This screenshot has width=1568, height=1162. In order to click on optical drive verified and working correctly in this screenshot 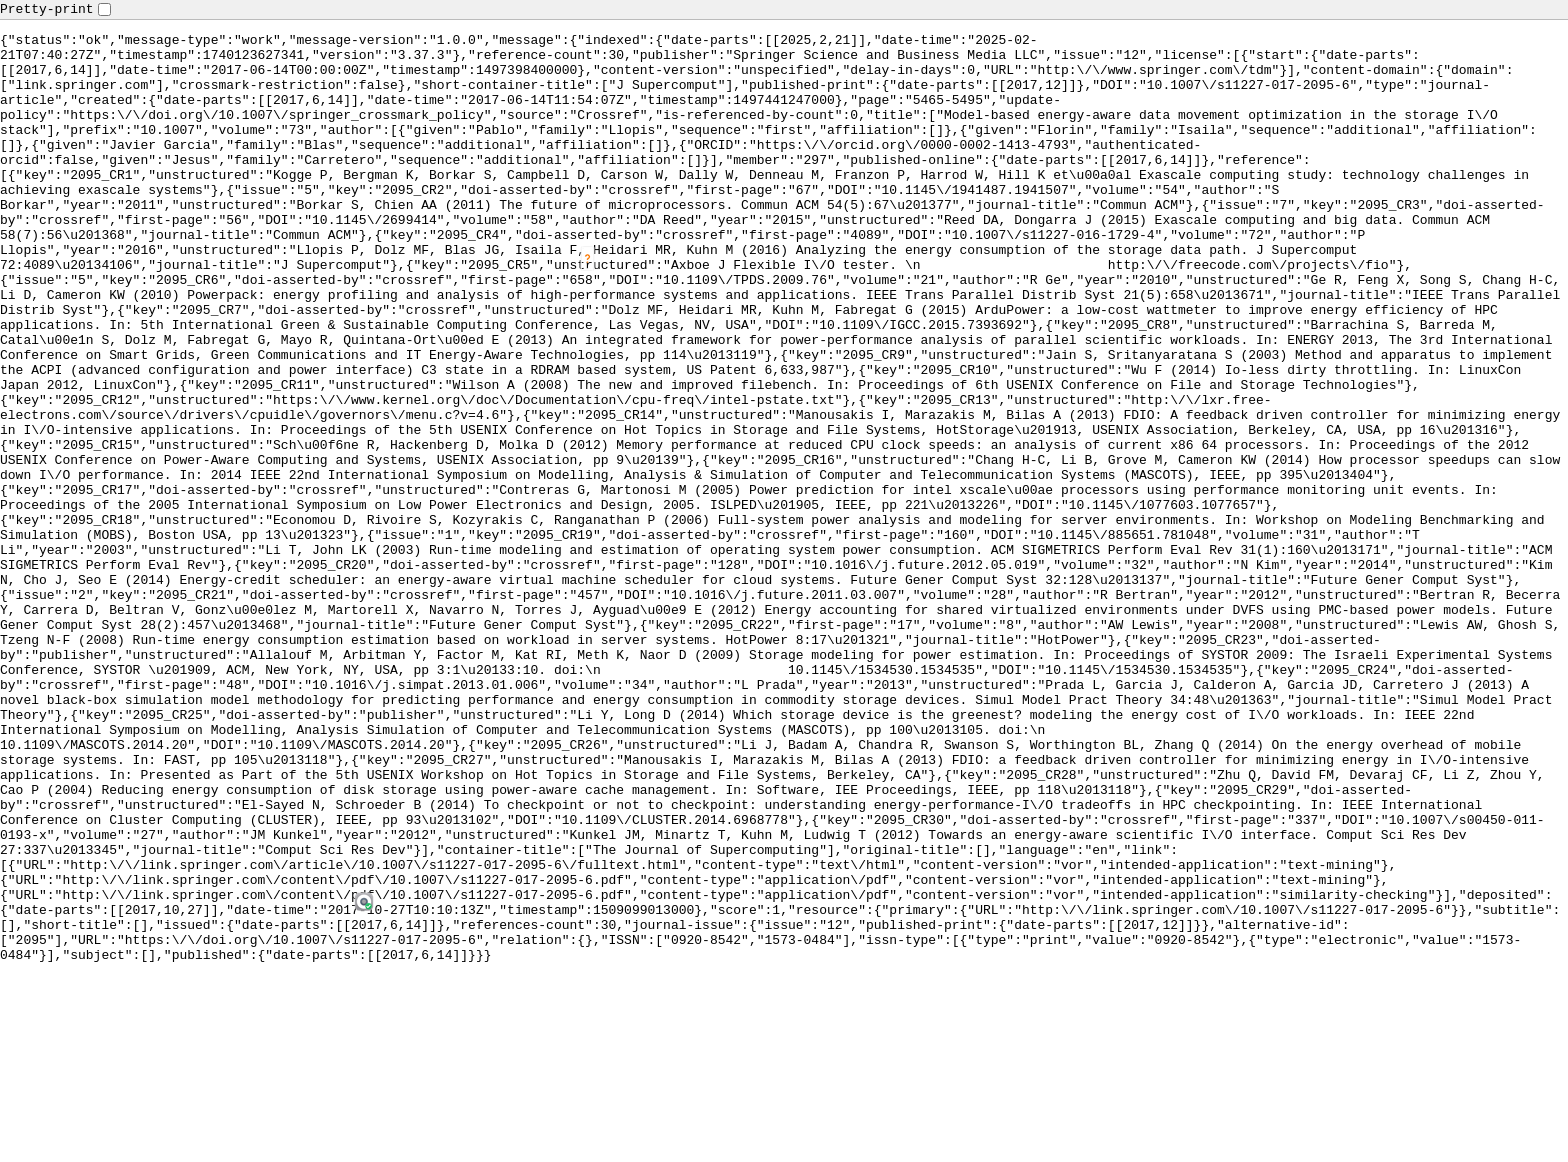, I will do `click(364, 902)`.